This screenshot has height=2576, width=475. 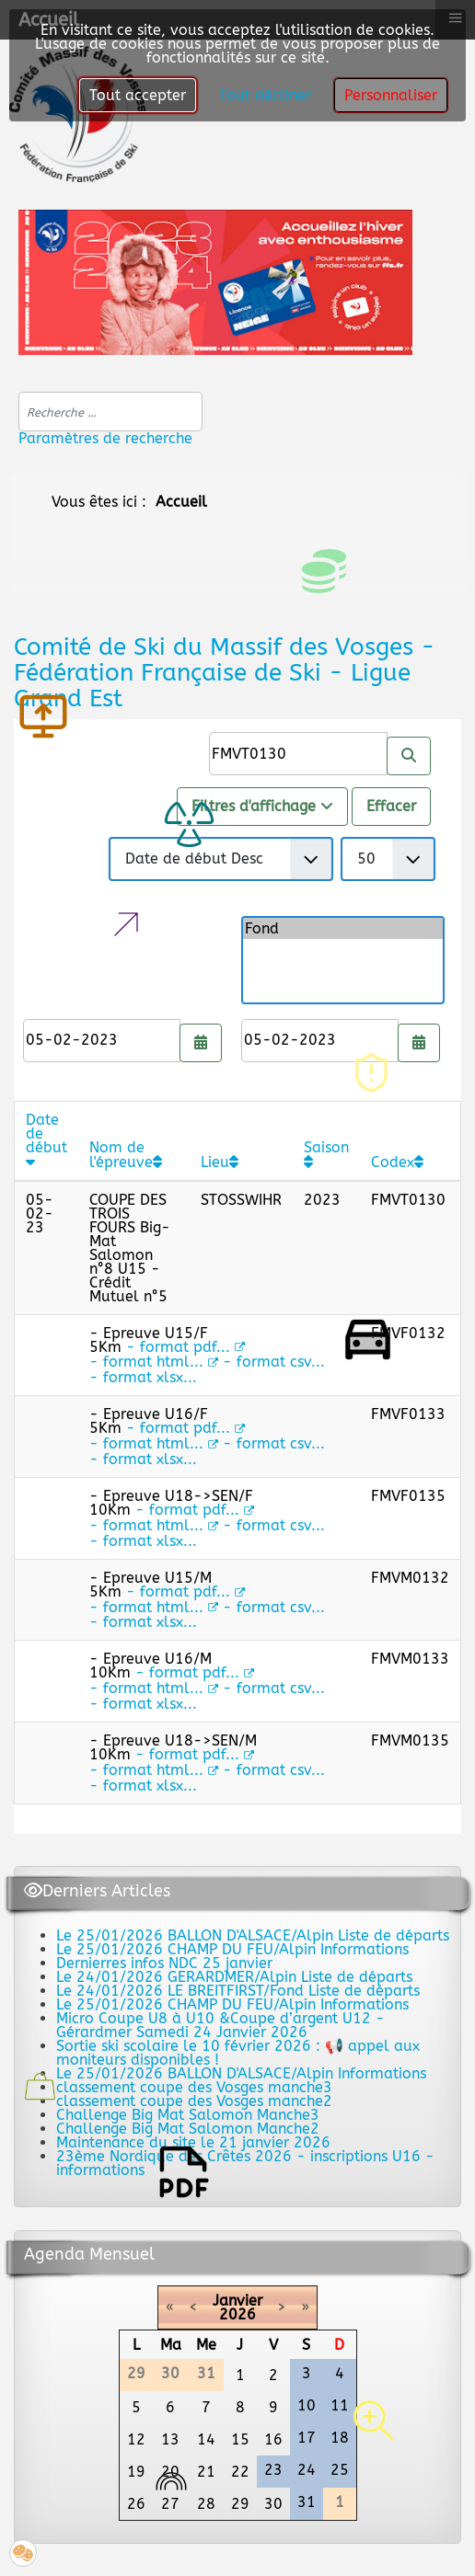 What do you see at coordinates (189, 822) in the screenshot?
I see `indicates radioactive or hazardous material warning` at bounding box center [189, 822].